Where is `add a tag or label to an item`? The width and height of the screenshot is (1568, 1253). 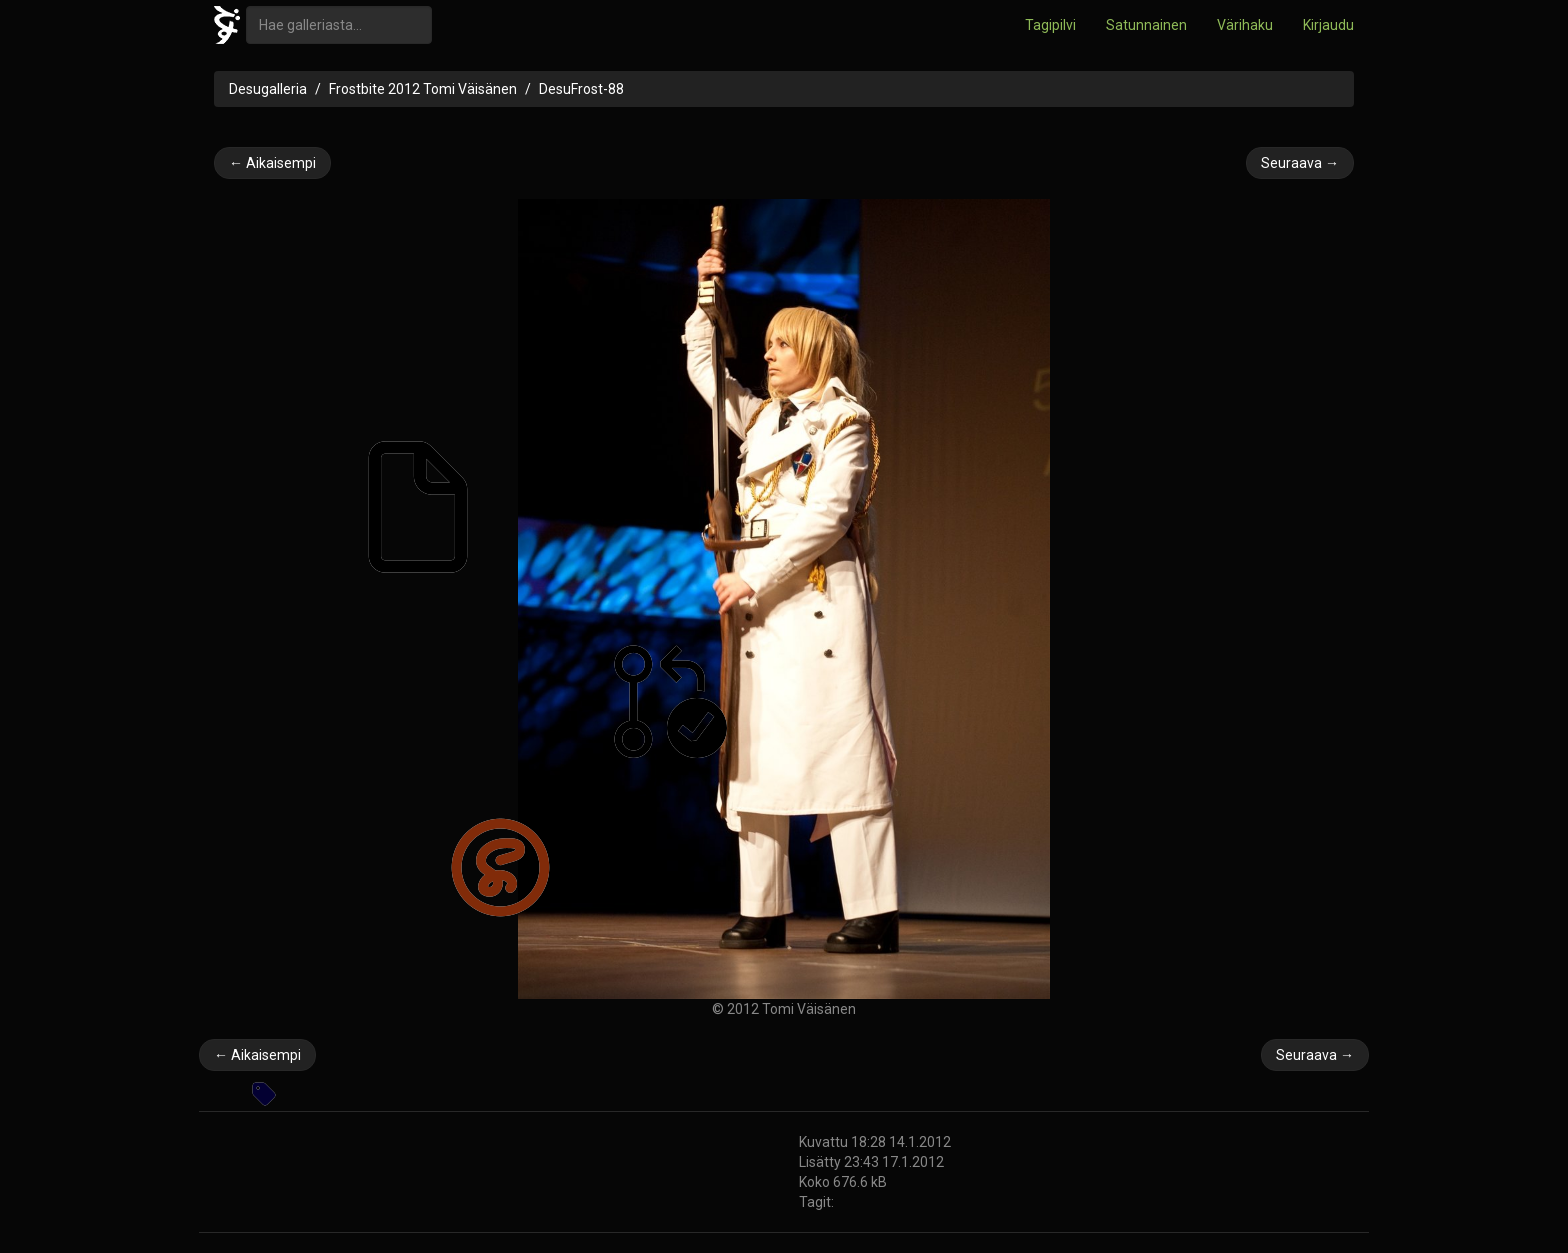 add a tag or label to an item is located at coordinates (263, 1093).